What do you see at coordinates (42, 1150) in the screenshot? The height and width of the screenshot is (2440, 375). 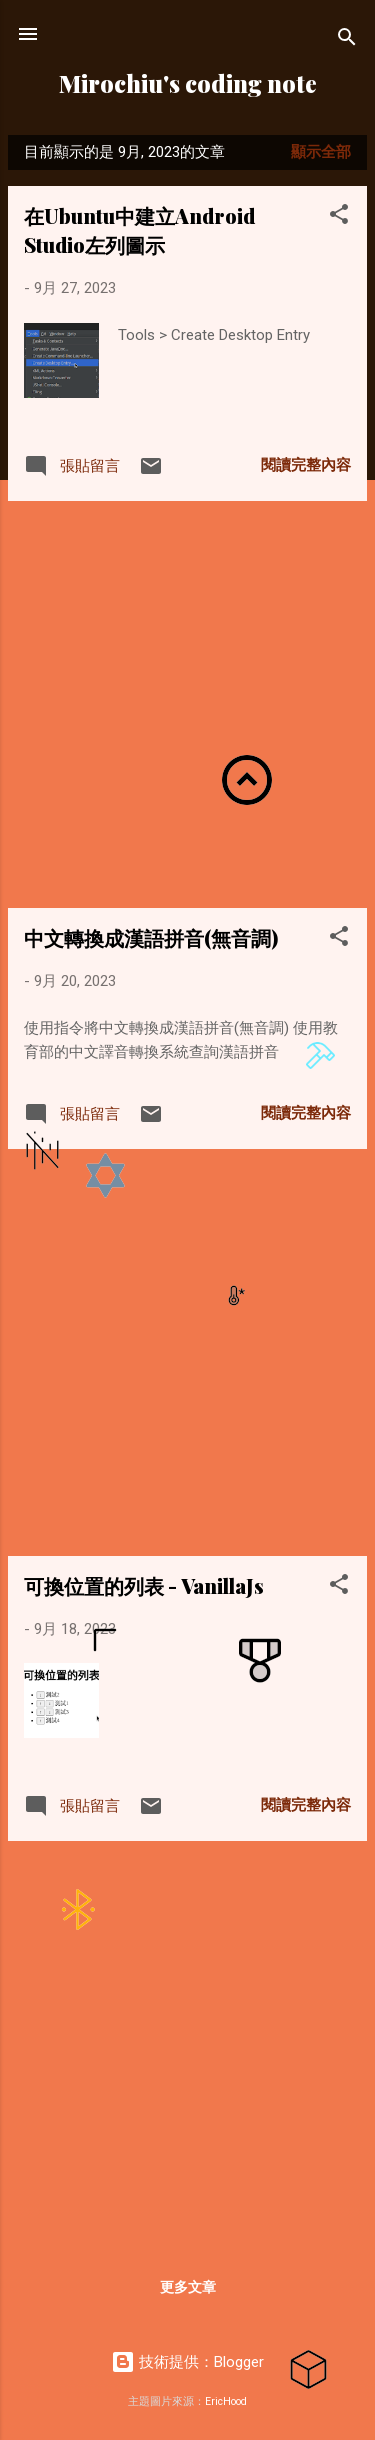 I see `mute or disable audio input` at bounding box center [42, 1150].